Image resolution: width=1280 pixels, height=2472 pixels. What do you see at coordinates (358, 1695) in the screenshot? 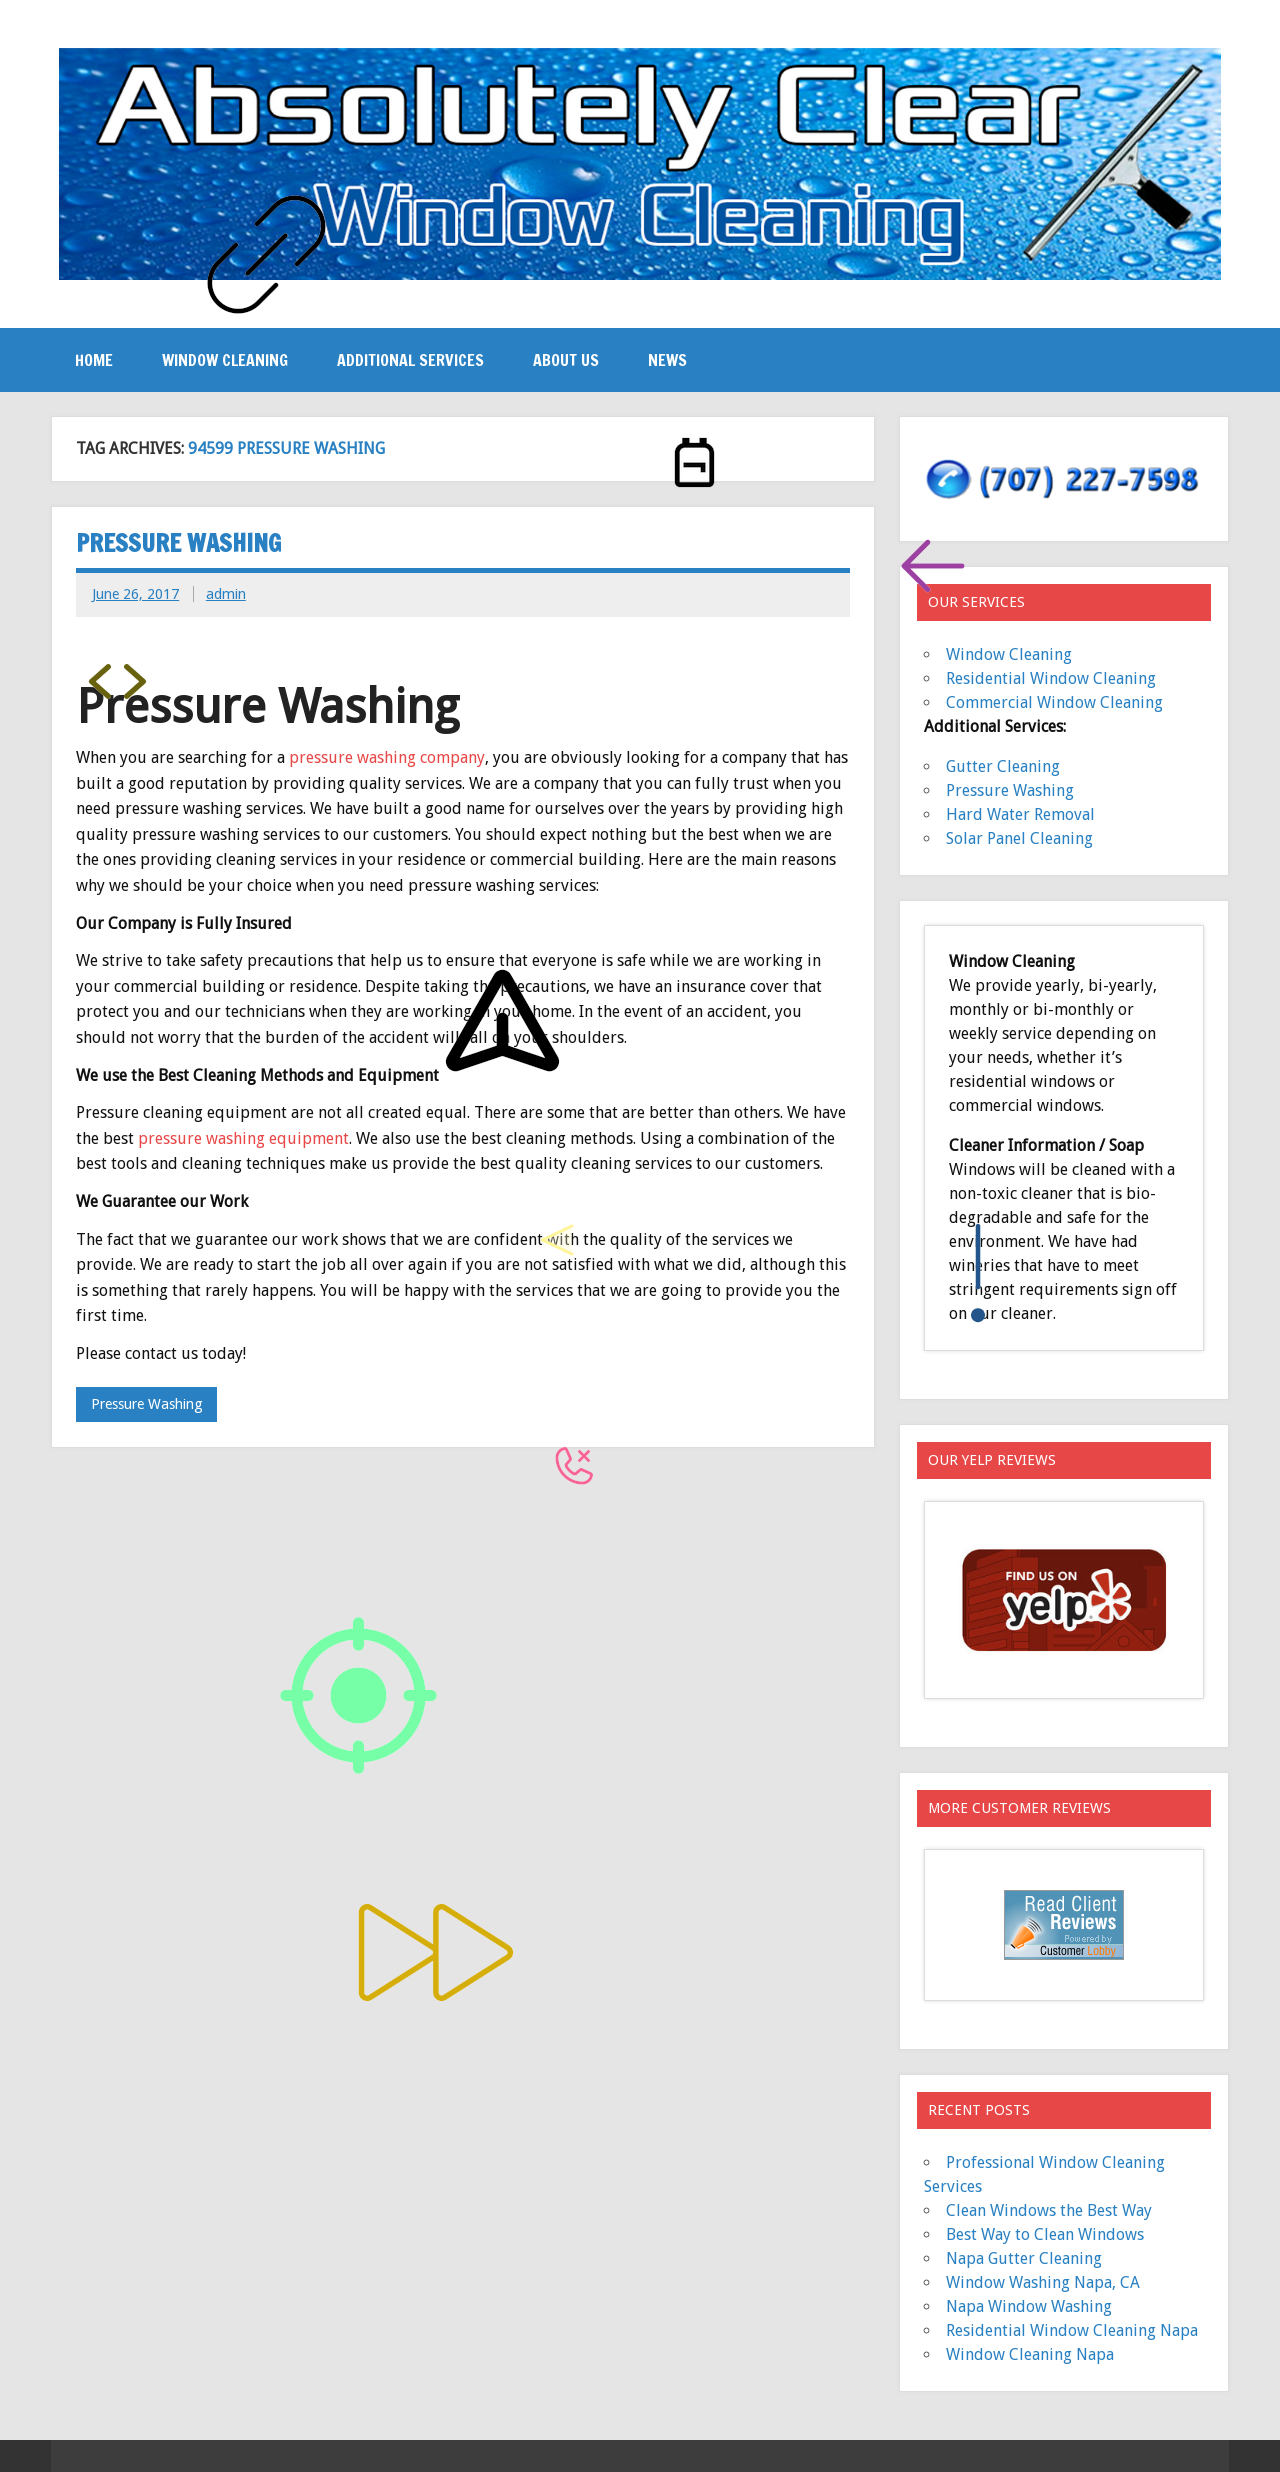
I see `center map on current location` at bounding box center [358, 1695].